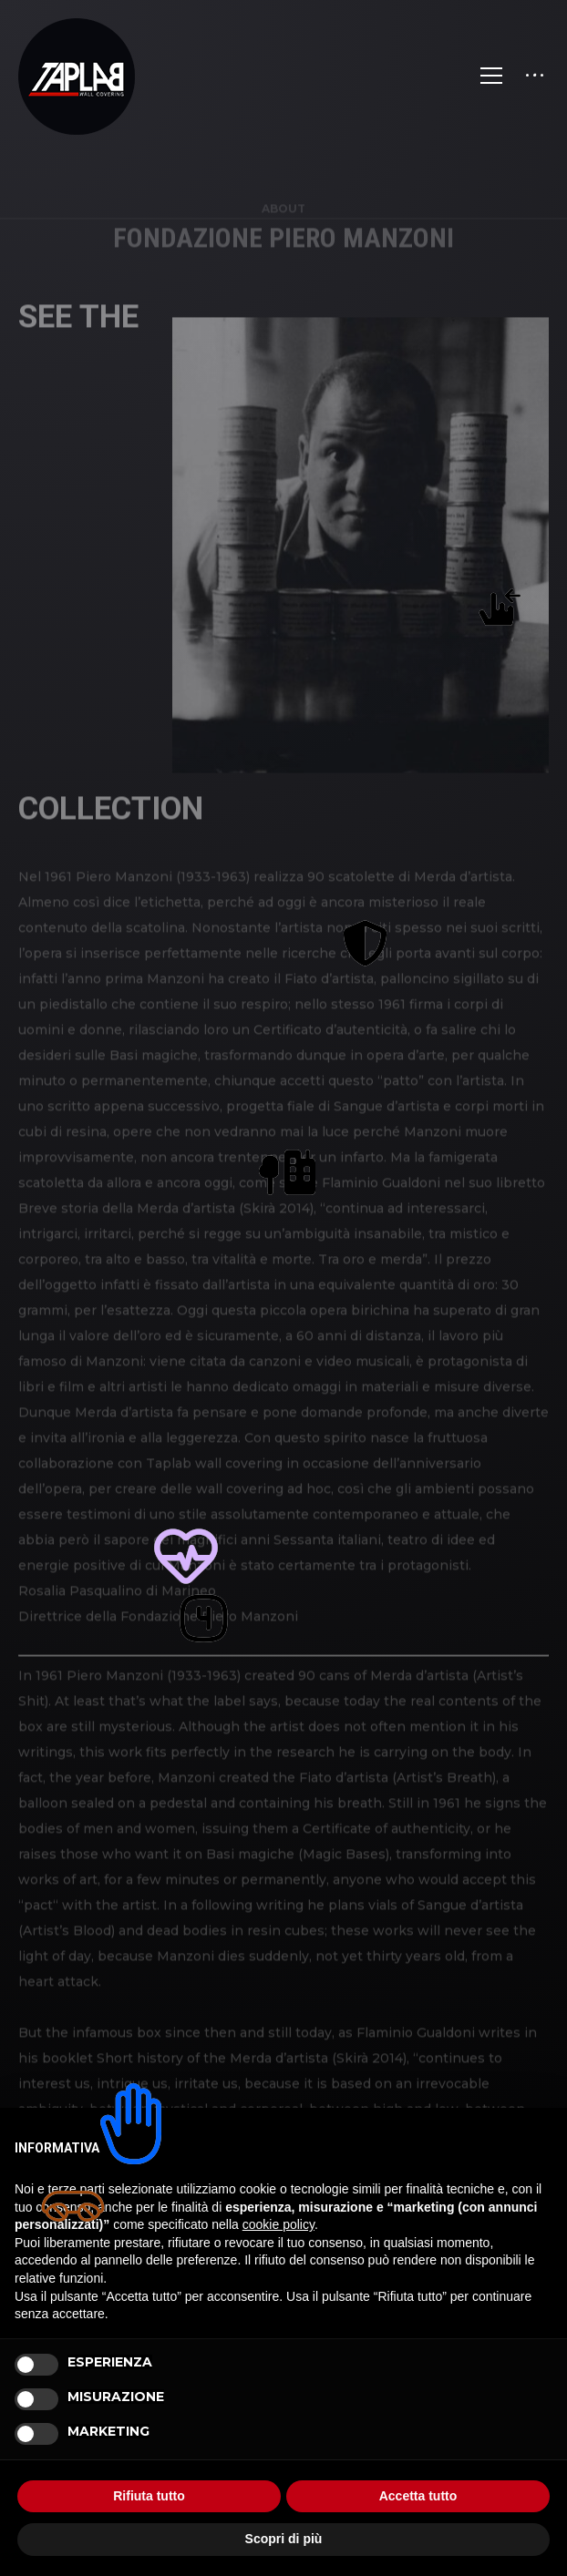 The width and height of the screenshot is (567, 2576). I want to click on view security or protection settings, so click(365, 943).